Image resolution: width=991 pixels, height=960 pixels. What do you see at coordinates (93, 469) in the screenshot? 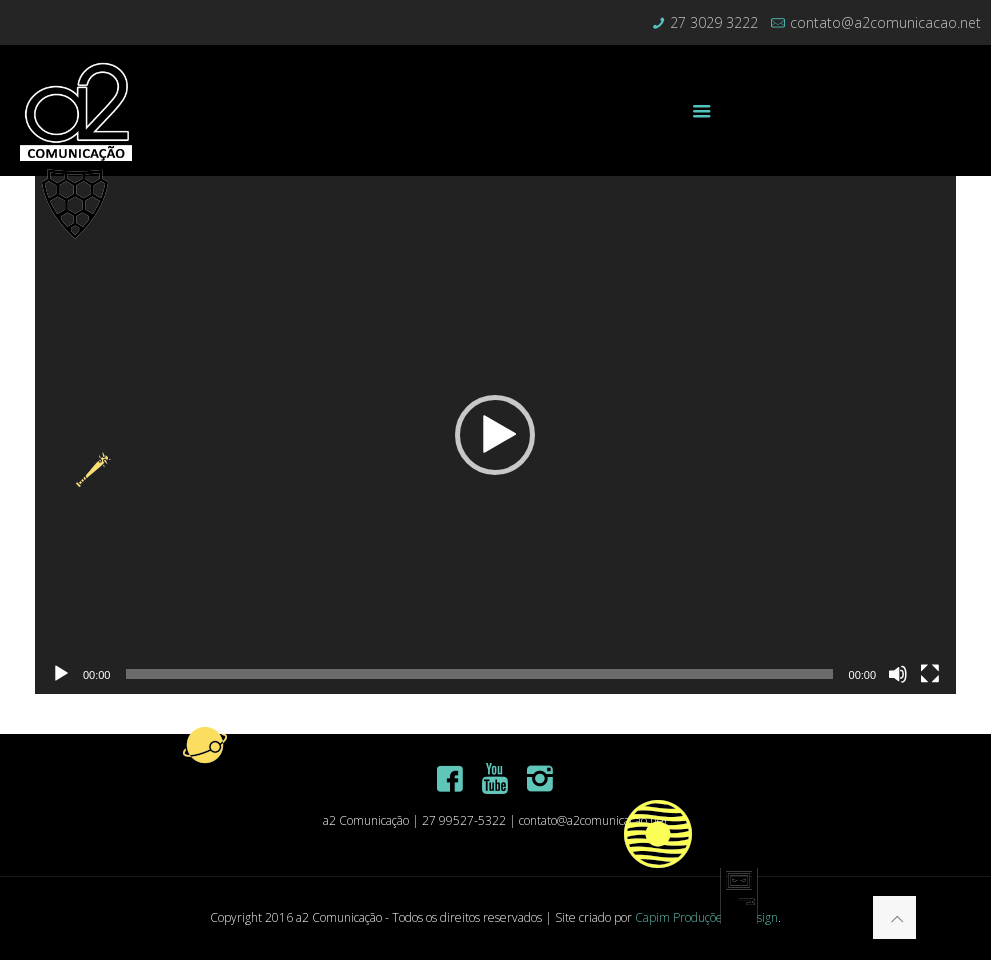
I see `select spiked bat as your weapon` at bounding box center [93, 469].